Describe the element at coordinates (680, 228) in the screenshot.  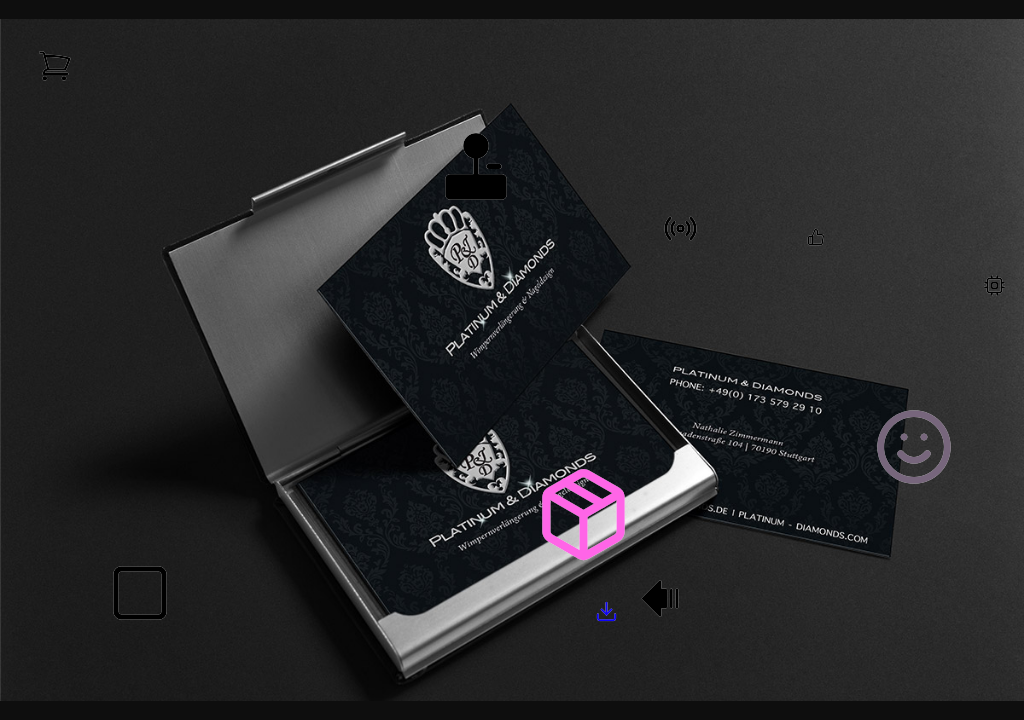
I see `access radio or audio streaming` at that location.